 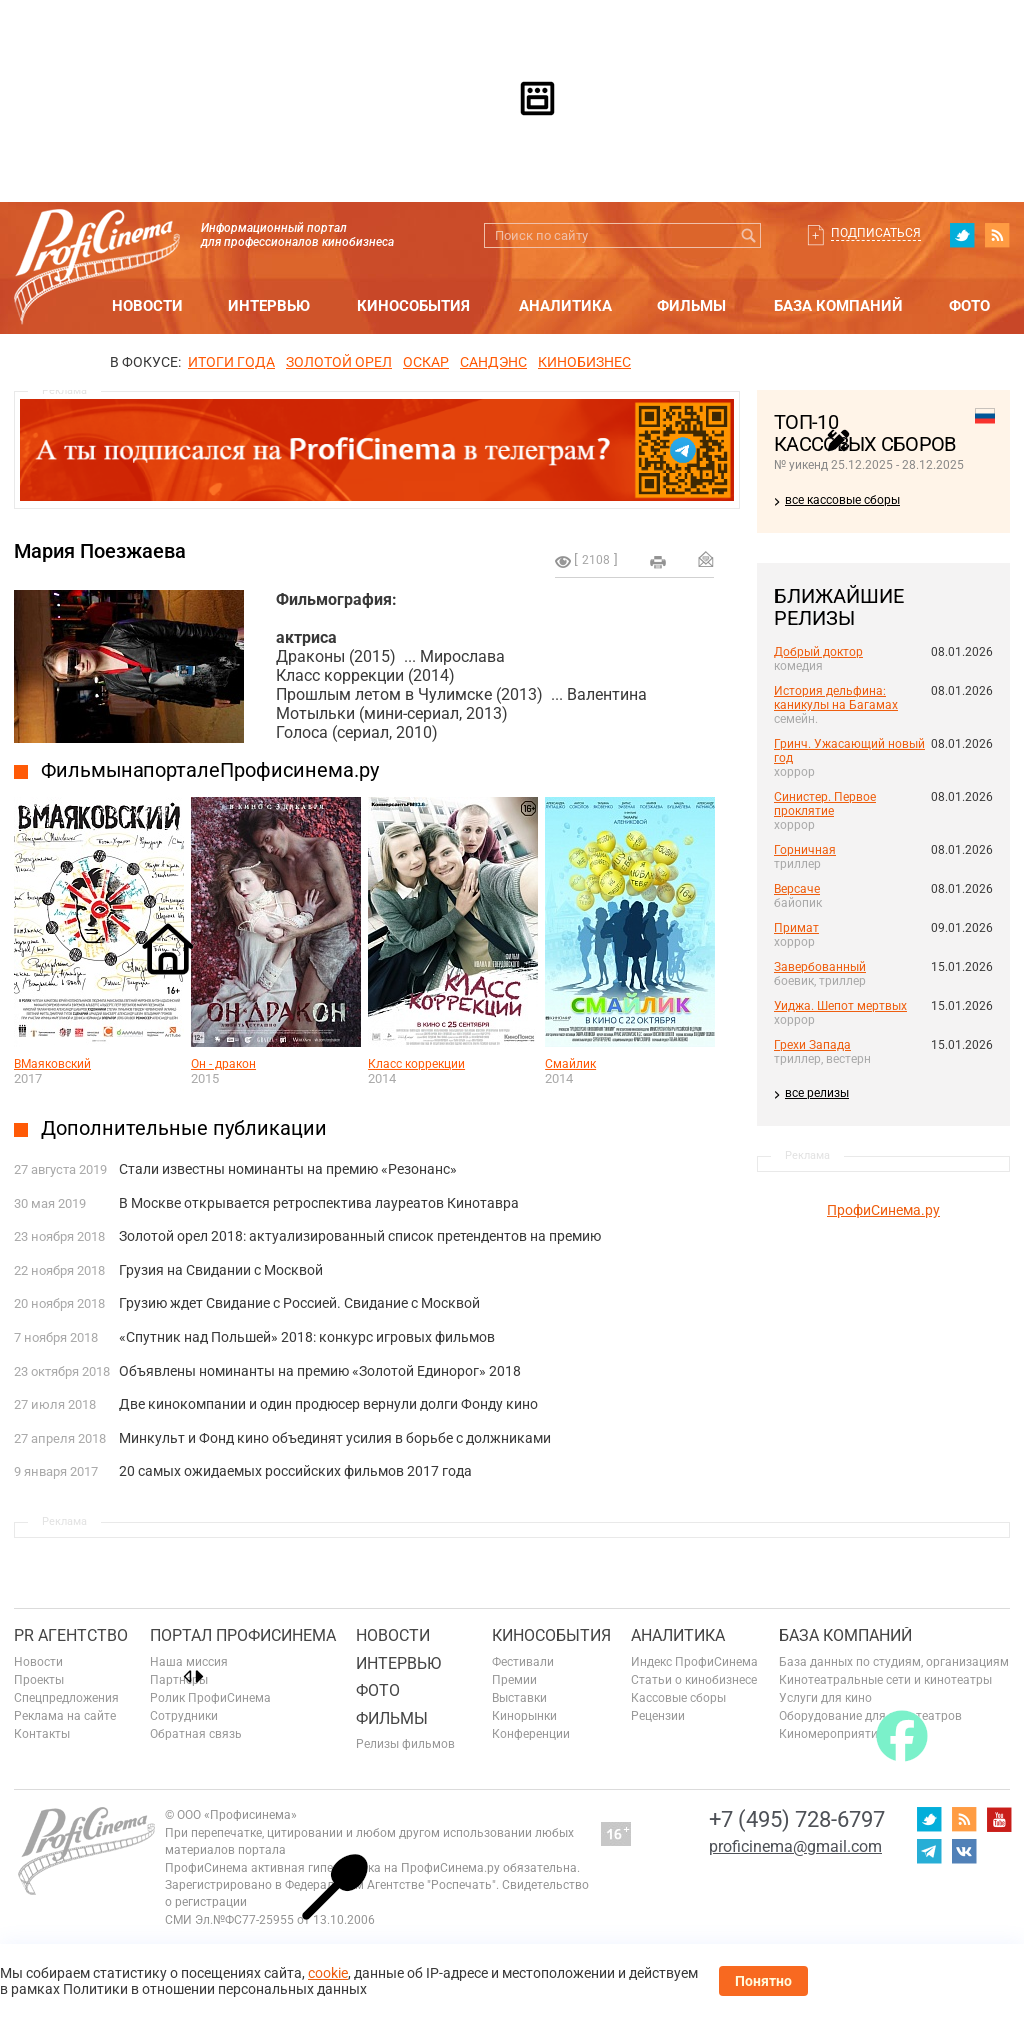 I want to click on access oven or cooking appliance controls, so click(x=537, y=98).